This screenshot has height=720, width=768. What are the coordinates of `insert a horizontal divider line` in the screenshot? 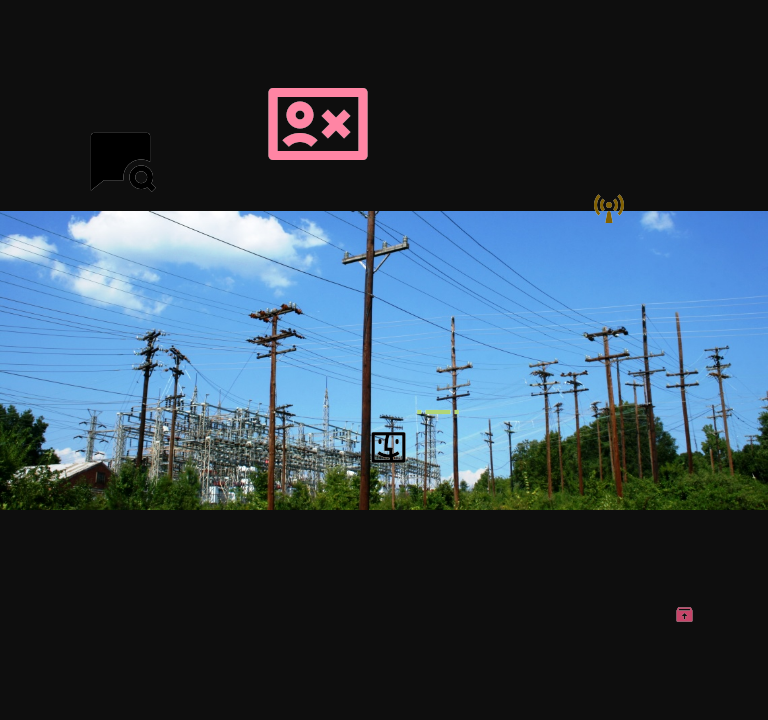 It's located at (438, 412).